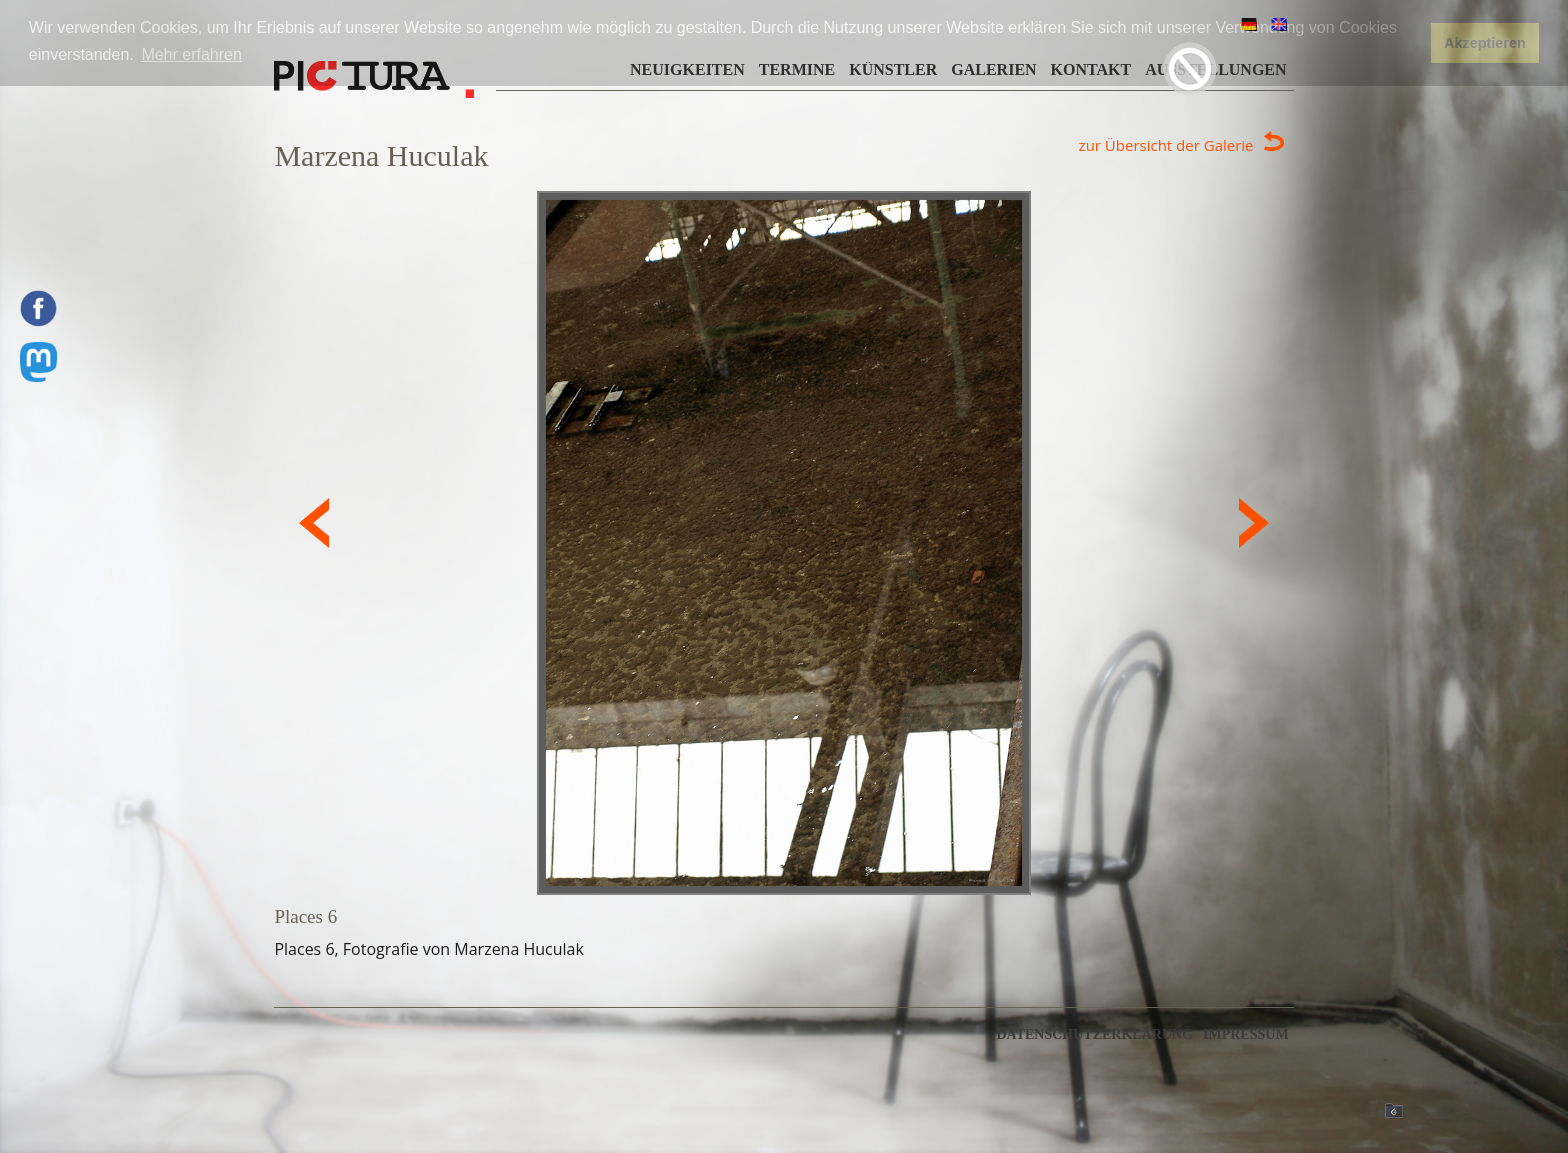 The image size is (1568, 1153). I want to click on indicates an unsupported file, feature, or action, so click(1190, 69).